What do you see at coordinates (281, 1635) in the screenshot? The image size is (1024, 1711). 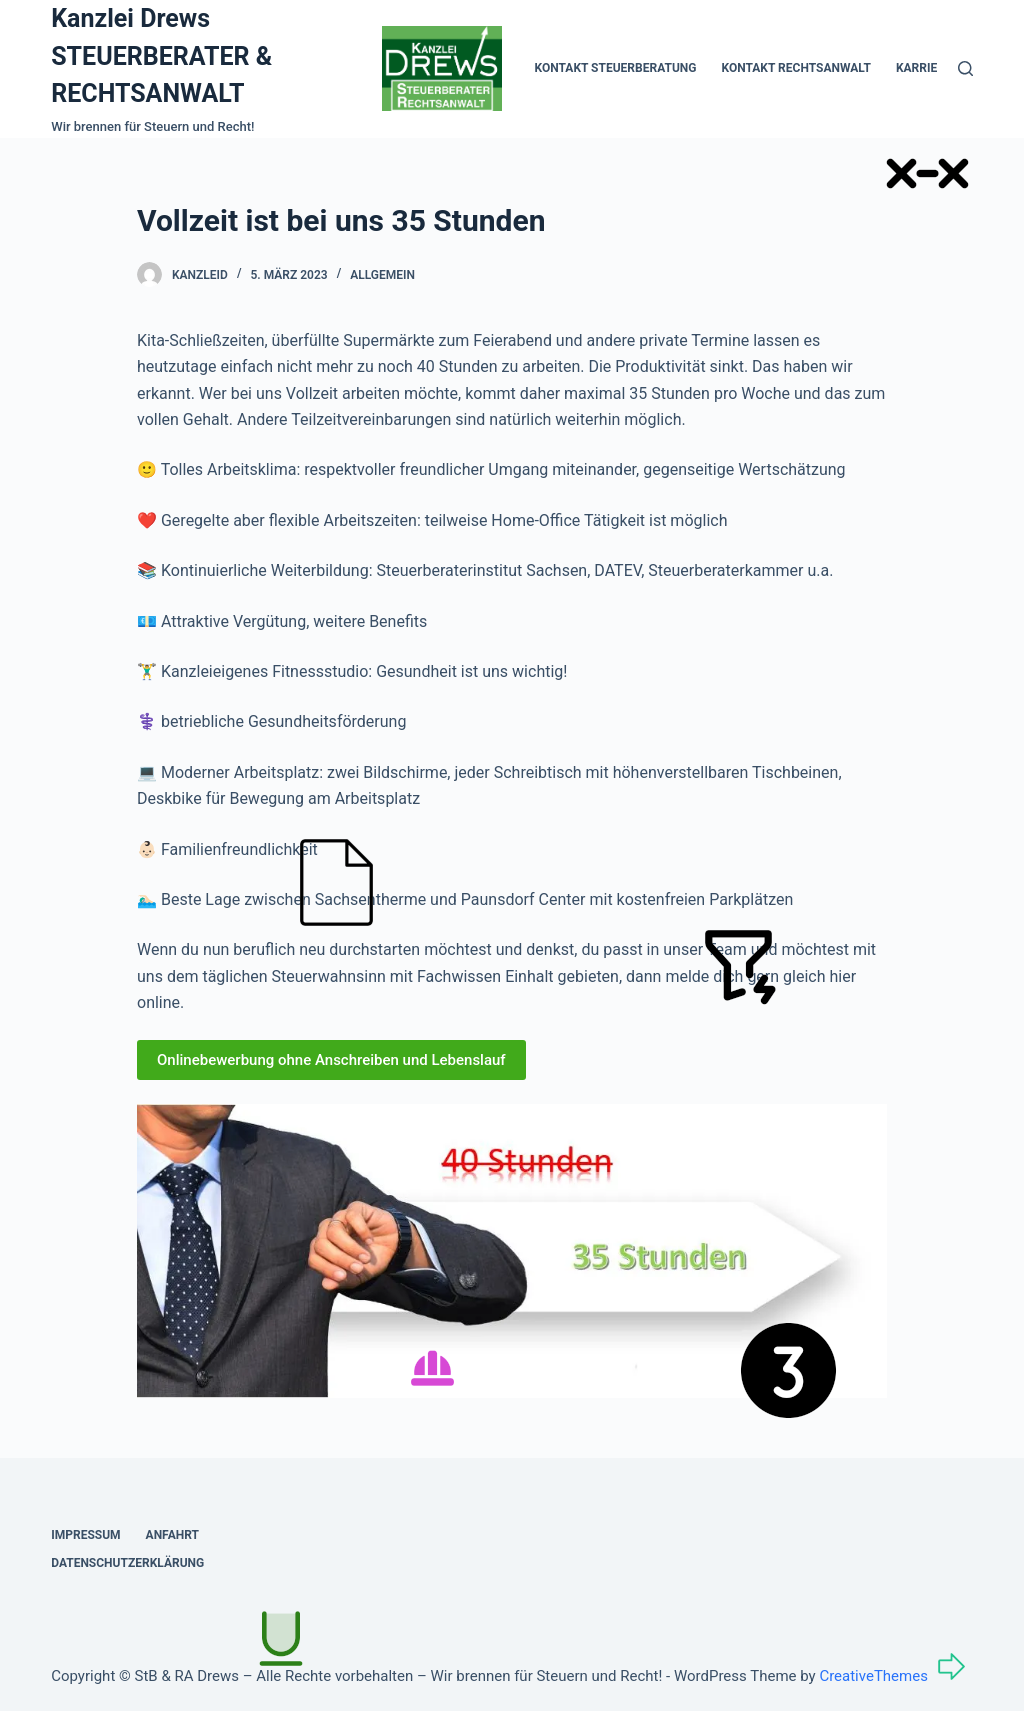 I see `apply underline formatting to selected text` at bounding box center [281, 1635].